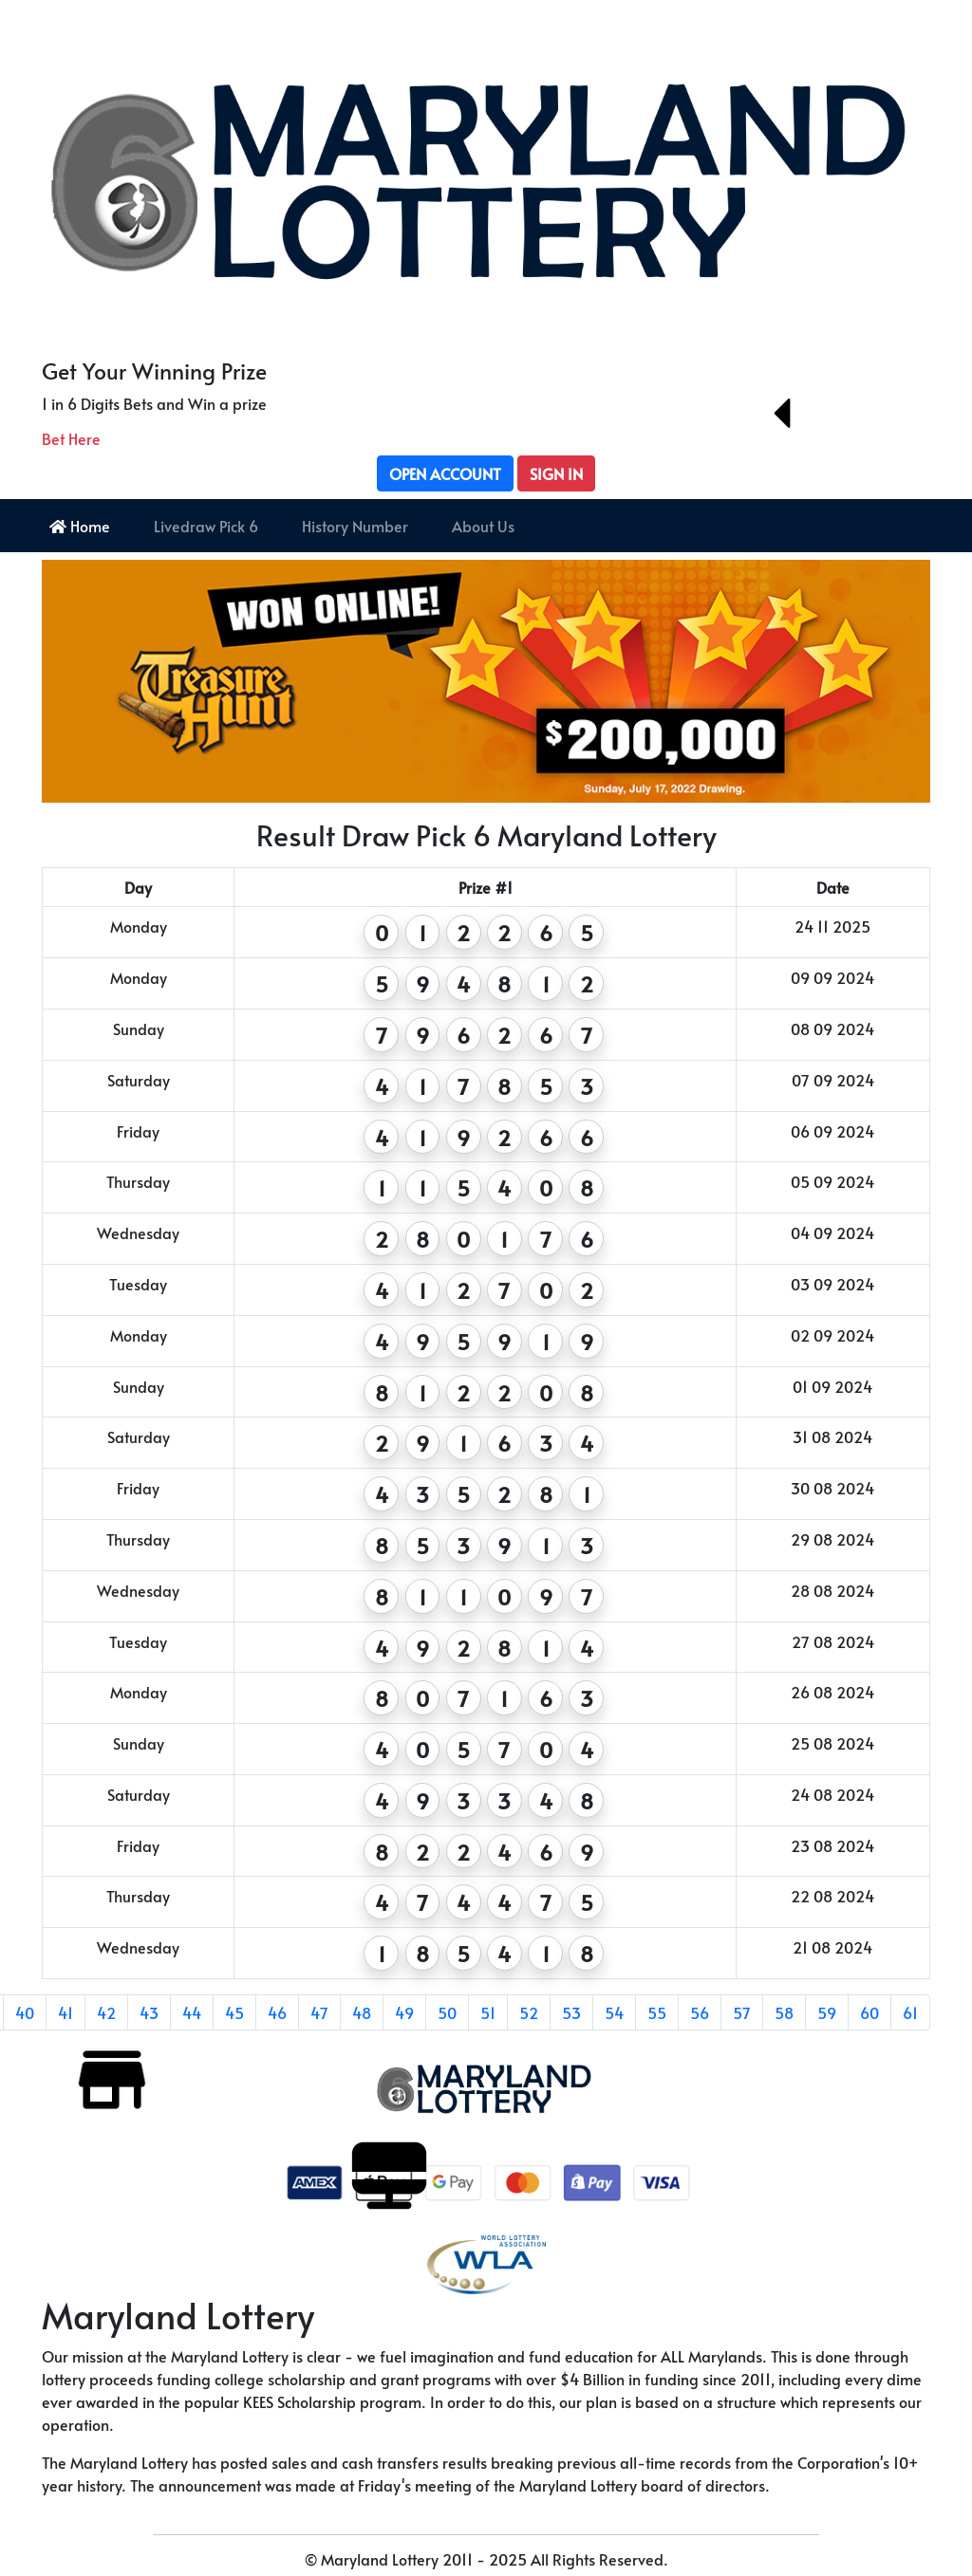 The image size is (972, 2576). I want to click on access the store or marketplace, so click(112, 2080).